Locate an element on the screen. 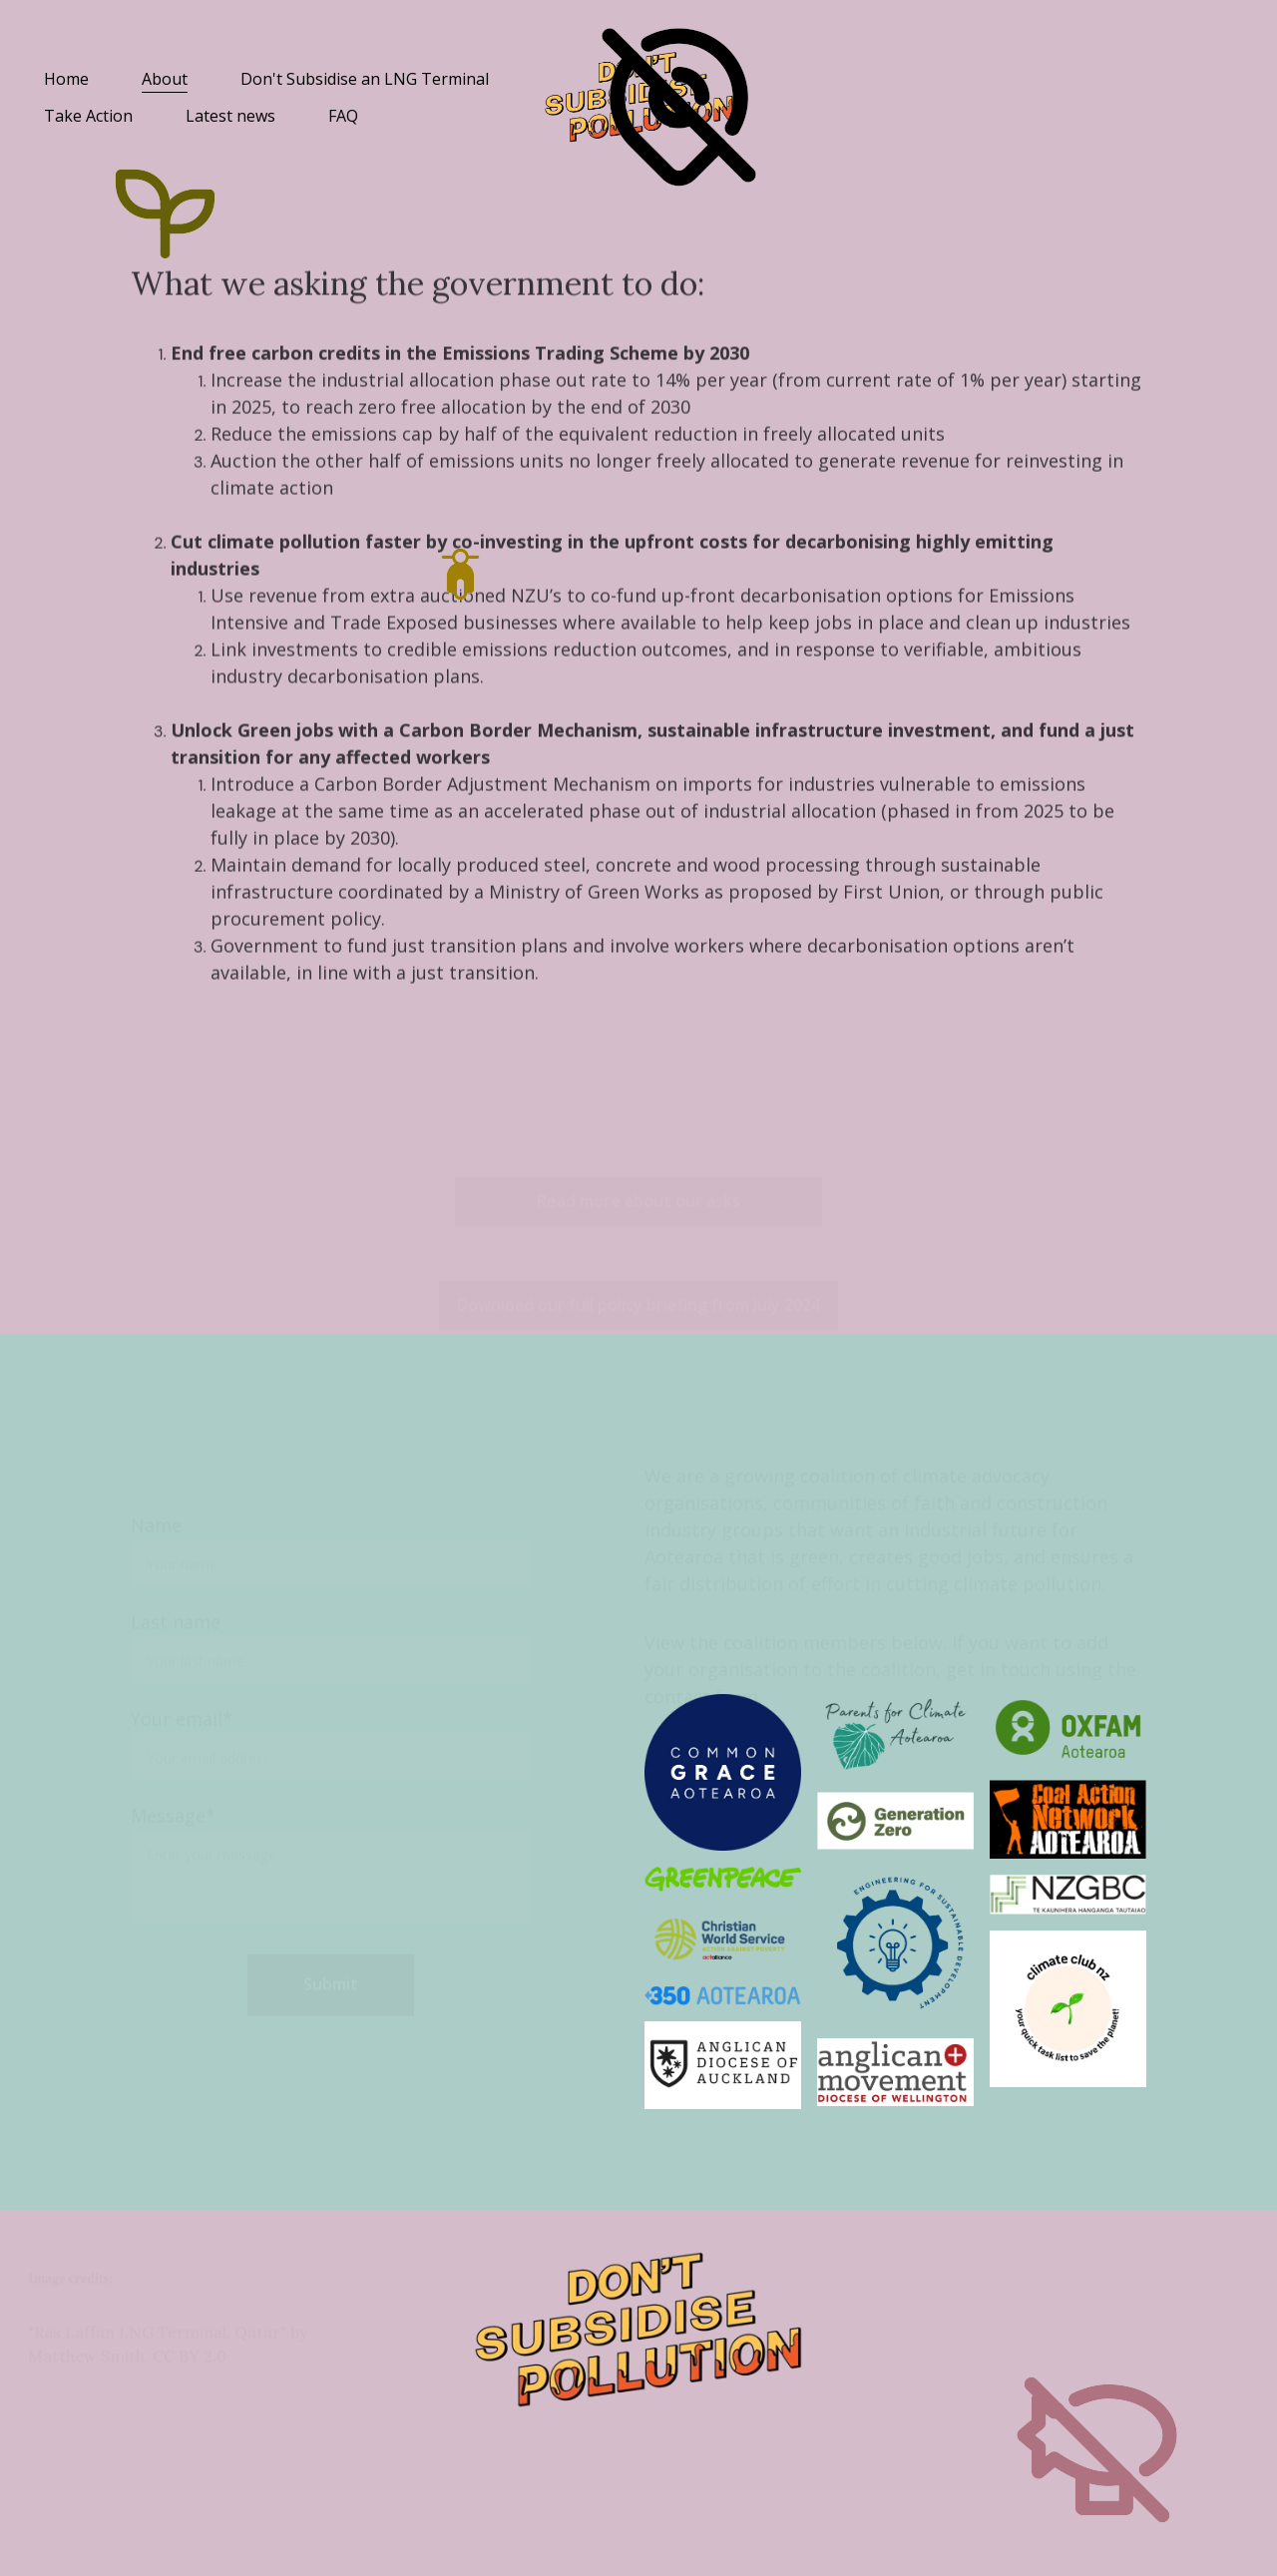 Image resolution: width=1277 pixels, height=2576 pixels. disable location tracking is located at coordinates (678, 105).